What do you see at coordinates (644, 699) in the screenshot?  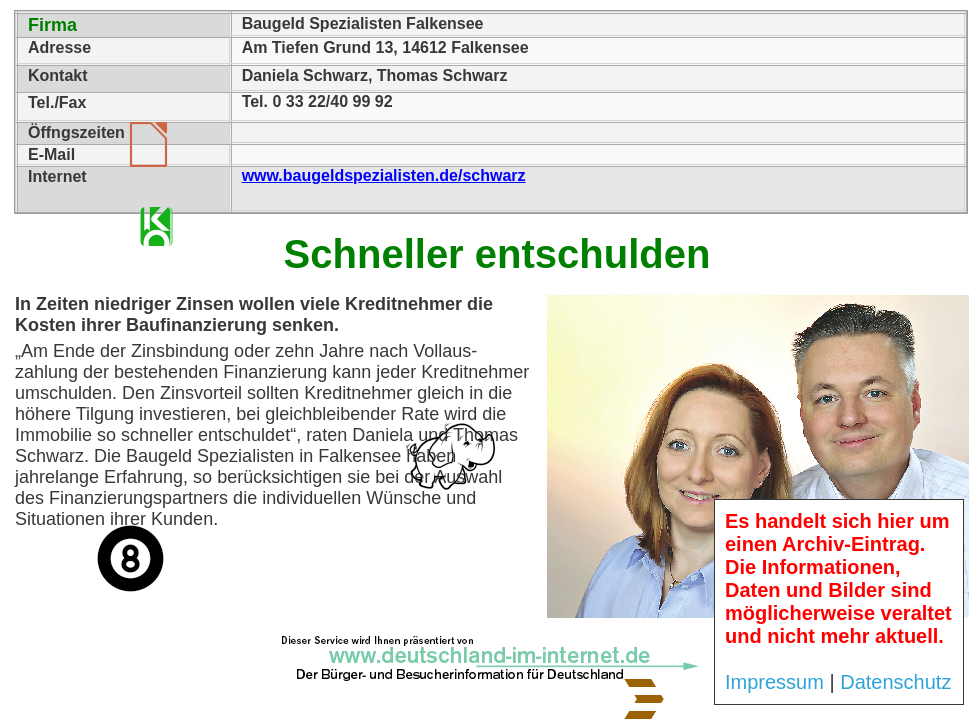 I see `Rundeck logo` at bounding box center [644, 699].